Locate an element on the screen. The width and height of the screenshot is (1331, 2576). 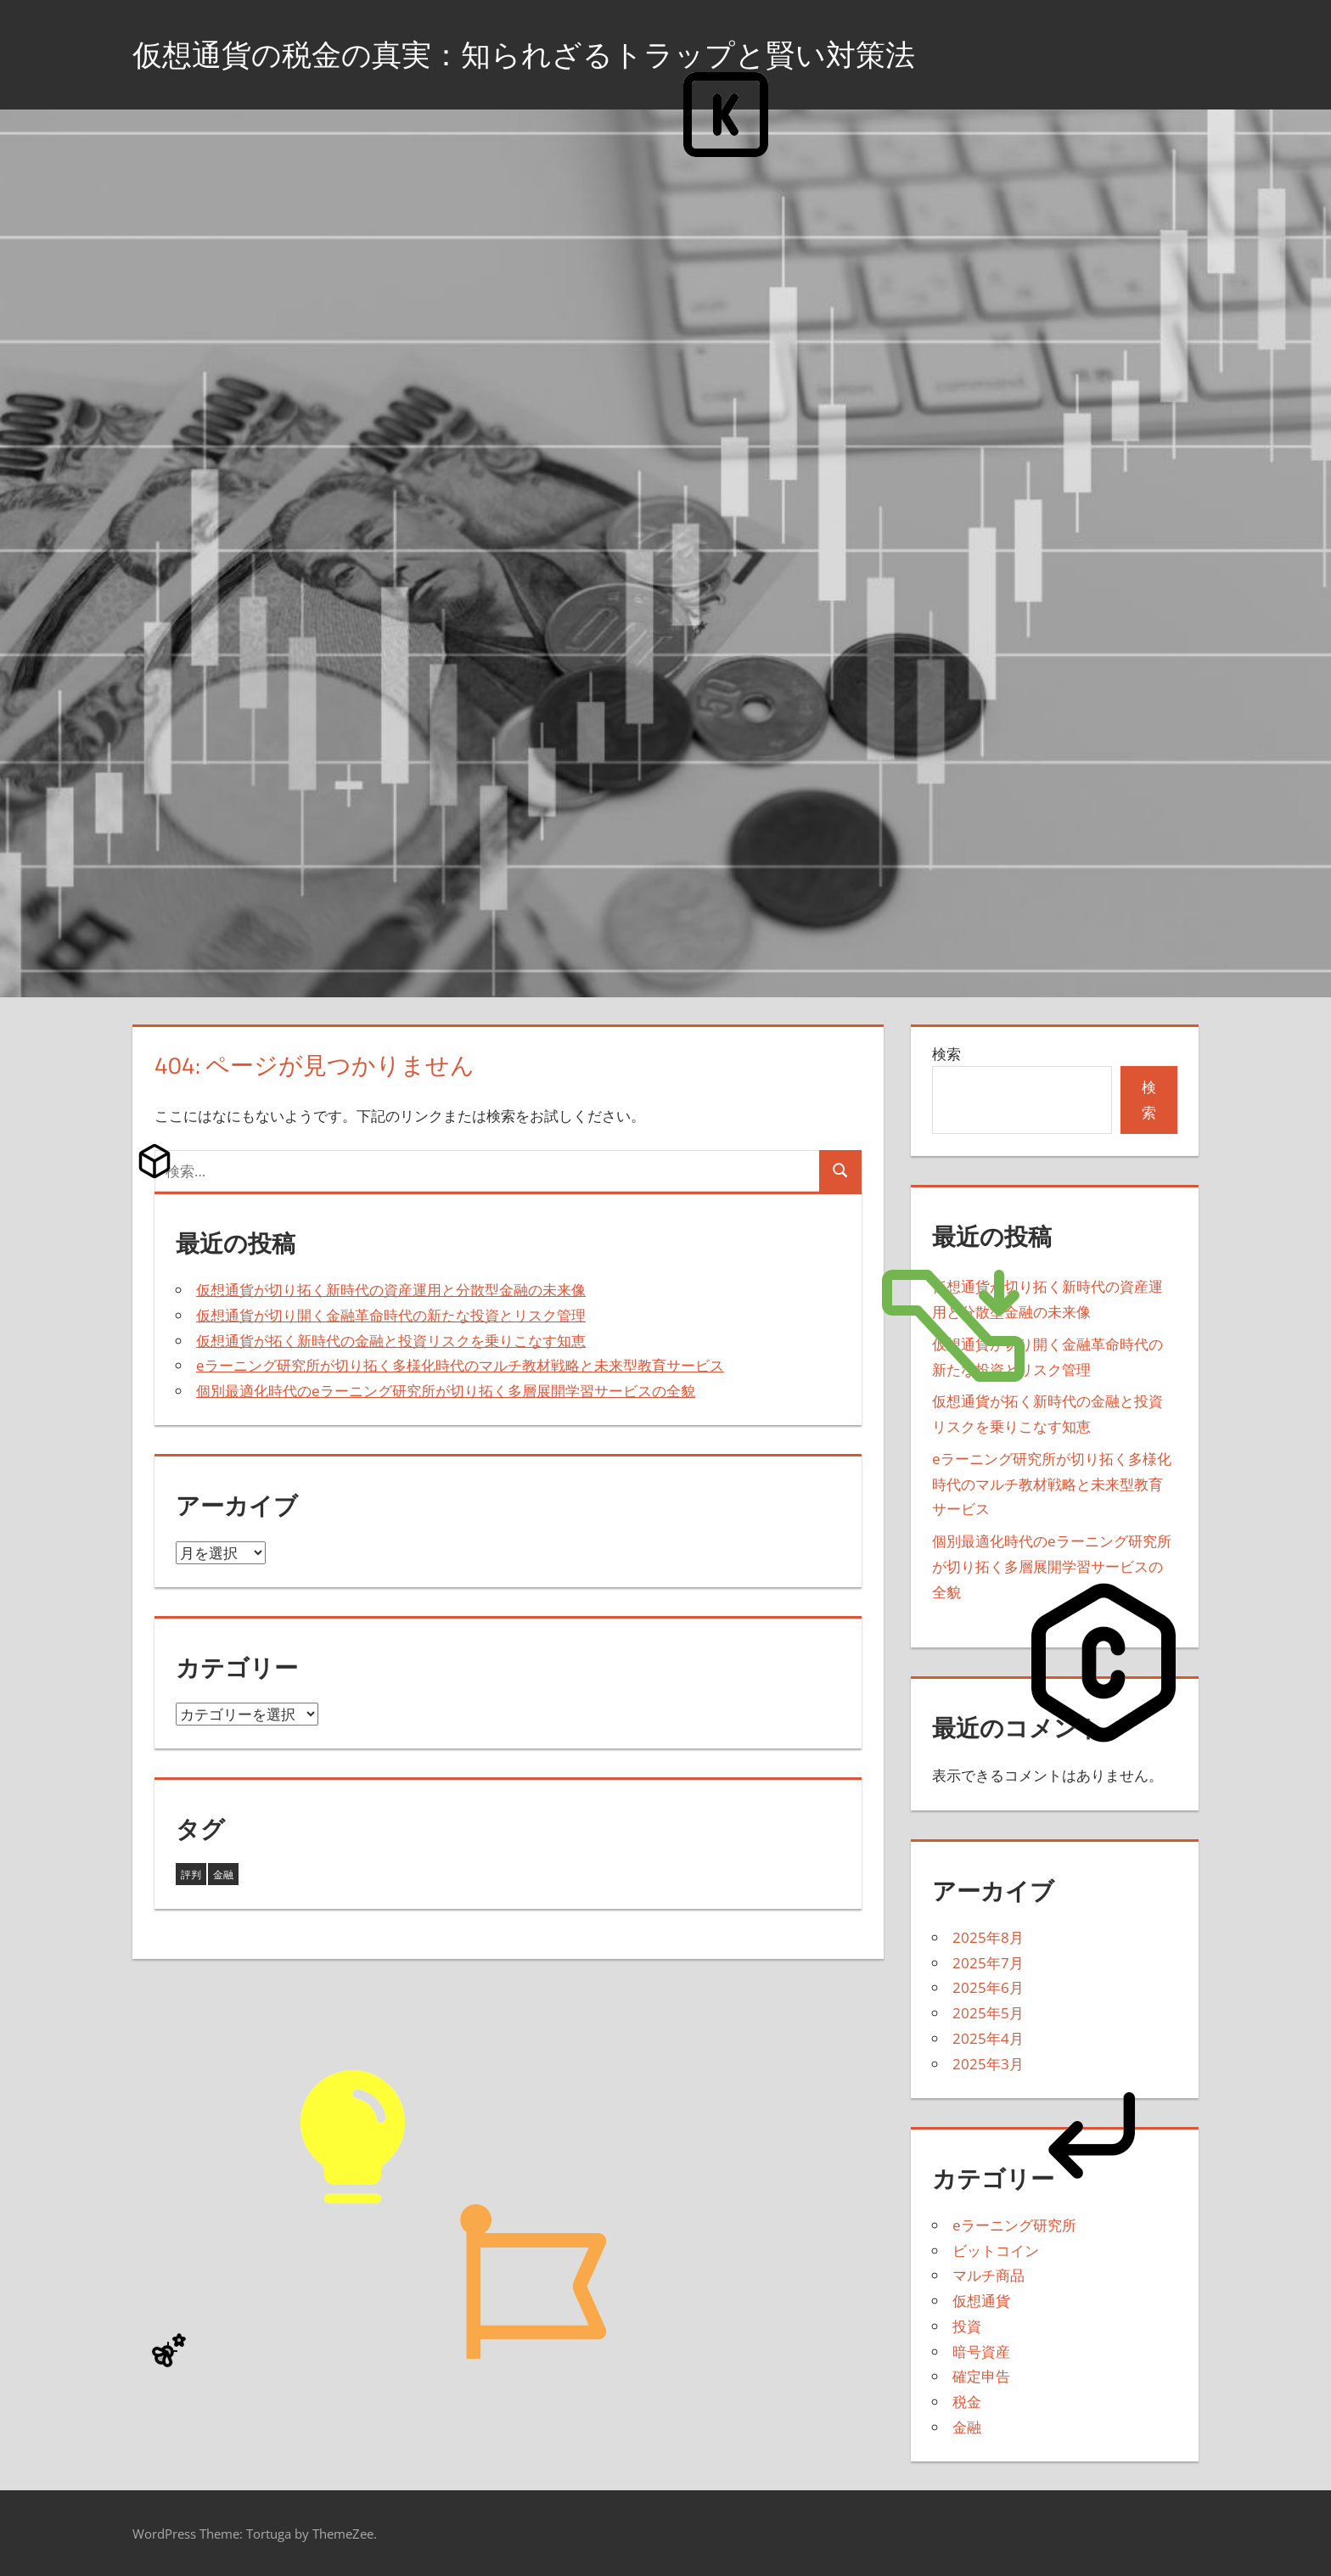
indicates copyright status or protected content is located at coordinates (1104, 1663).